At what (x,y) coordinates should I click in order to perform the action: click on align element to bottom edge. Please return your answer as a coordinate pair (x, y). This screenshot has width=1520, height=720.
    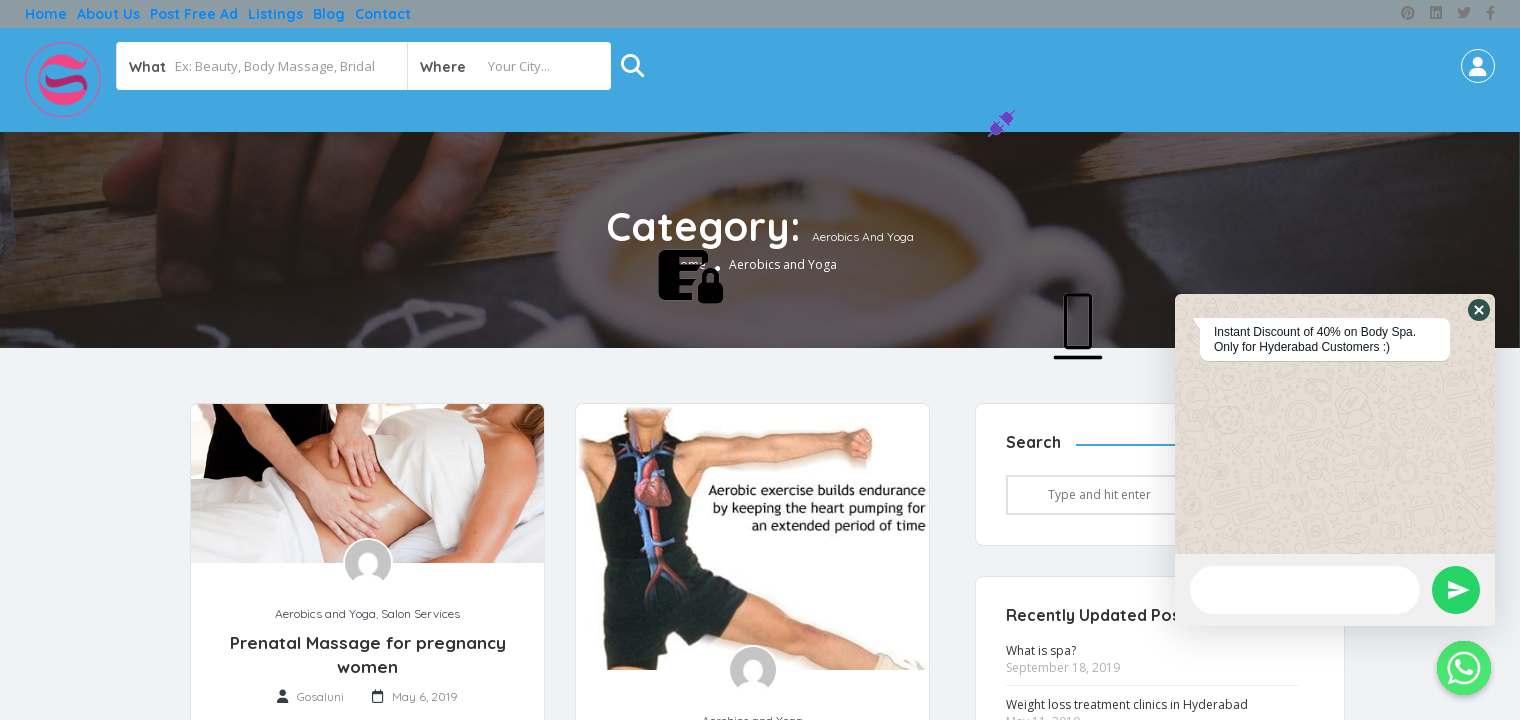
    Looking at the image, I should click on (1078, 325).